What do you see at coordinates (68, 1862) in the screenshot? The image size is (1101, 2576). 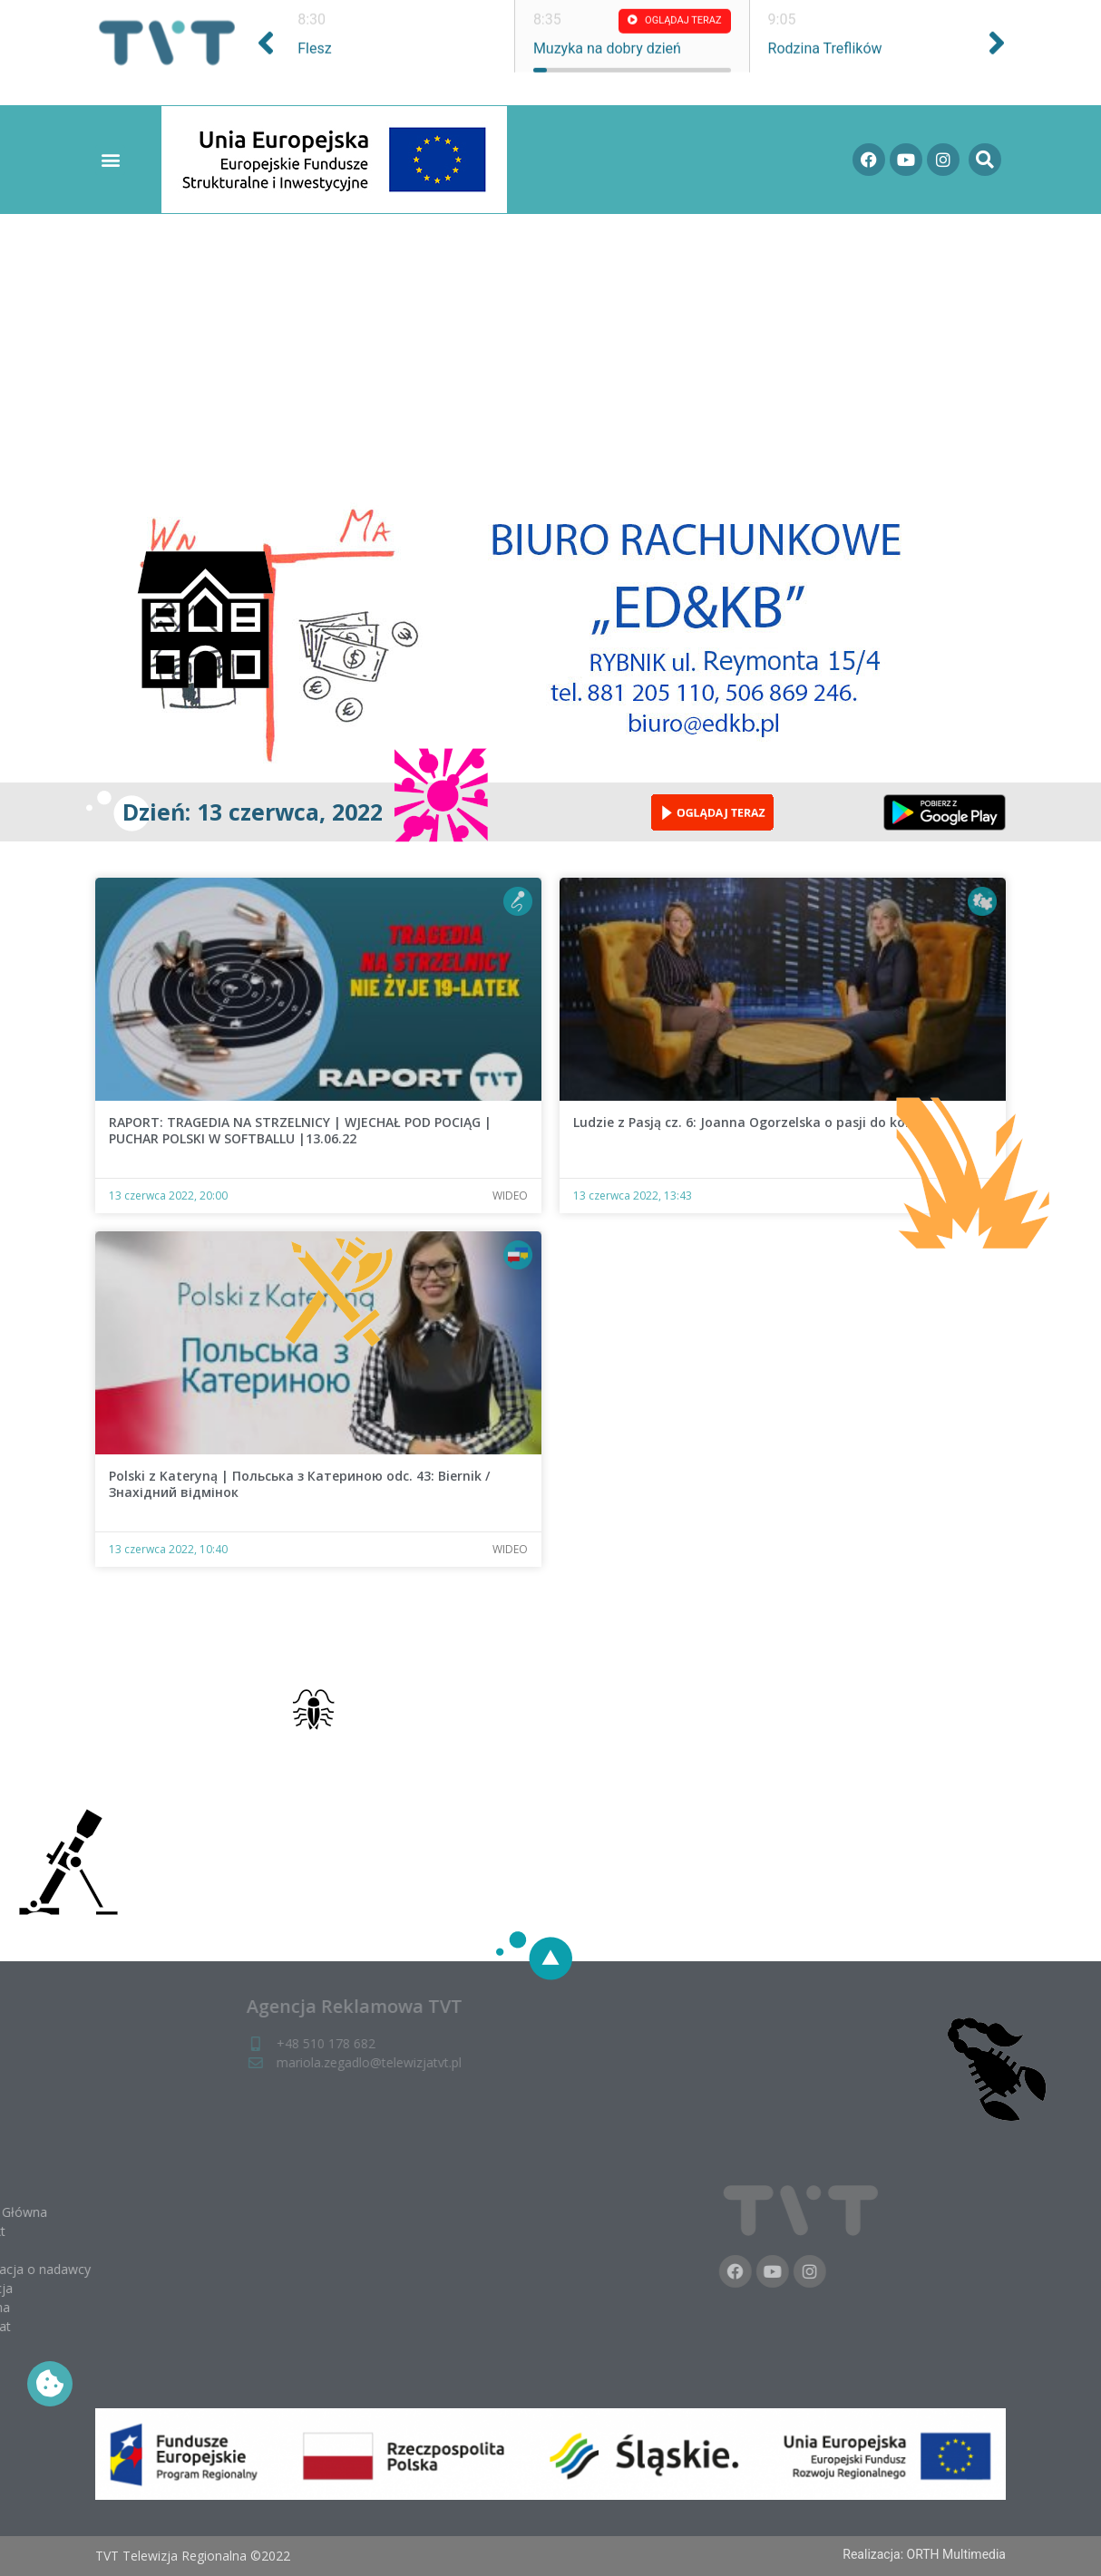 I see `mortar weapon icon for military or strategy games` at bounding box center [68, 1862].